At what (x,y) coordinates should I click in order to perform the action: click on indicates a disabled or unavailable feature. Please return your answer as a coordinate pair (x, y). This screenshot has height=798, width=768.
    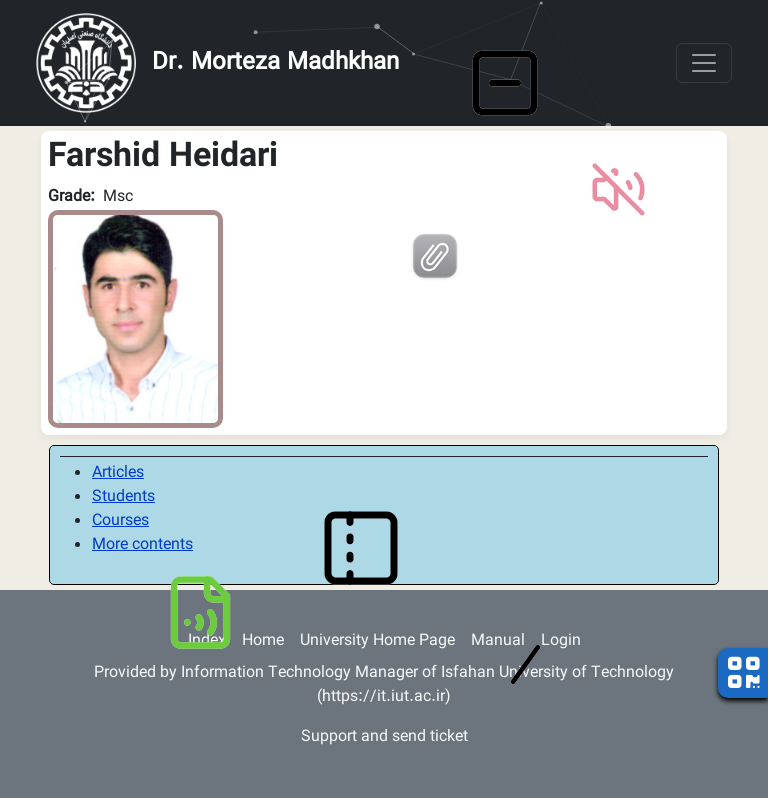
    Looking at the image, I should click on (525, 664).